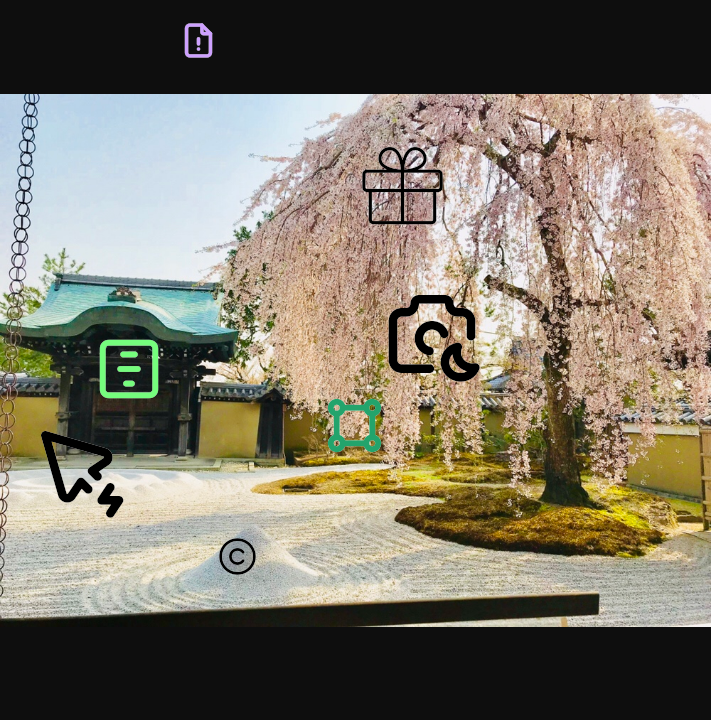 The width and height of the screenshot is (711, 720). Describe the element at coordinates (129, 369) in the screenshot. I see `center align content with stretch distribution` at that location.